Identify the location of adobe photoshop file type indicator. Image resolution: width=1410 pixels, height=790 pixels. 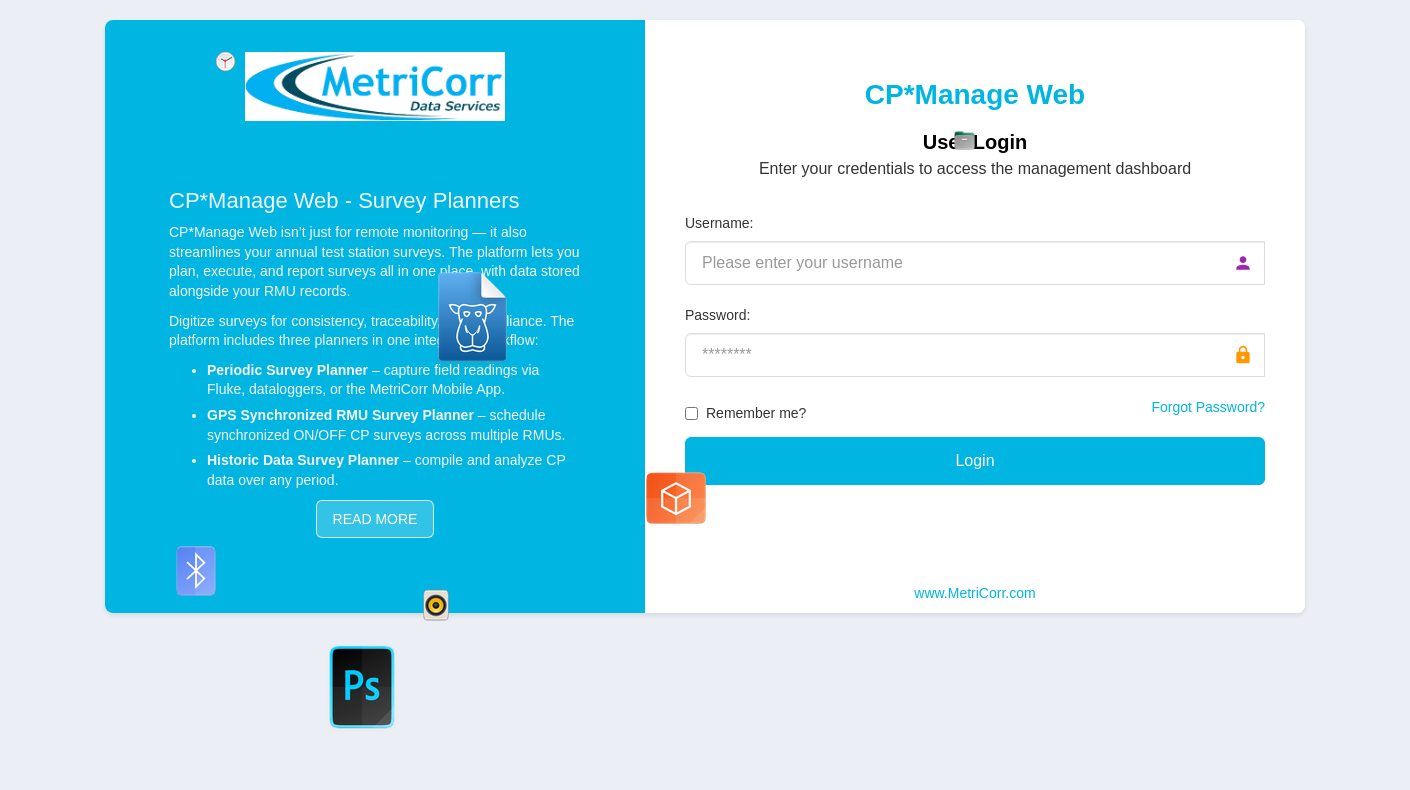
(362, 687).